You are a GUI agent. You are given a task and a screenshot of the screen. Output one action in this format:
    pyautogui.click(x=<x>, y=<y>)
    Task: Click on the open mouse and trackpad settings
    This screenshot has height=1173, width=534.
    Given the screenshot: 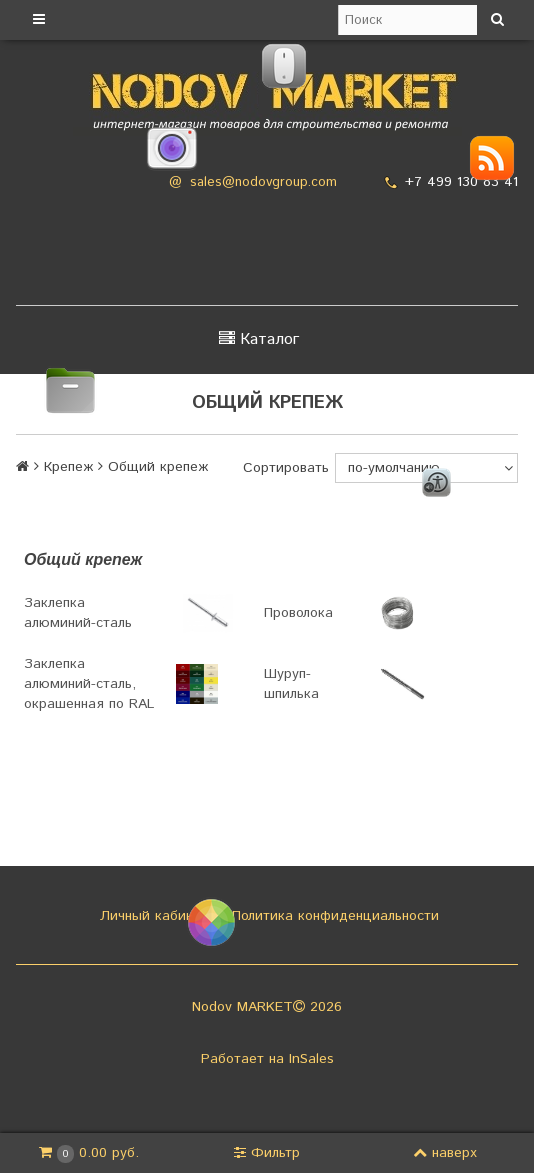 What is the action you would take?
    pyautogui.click(x=284, y=66)
    